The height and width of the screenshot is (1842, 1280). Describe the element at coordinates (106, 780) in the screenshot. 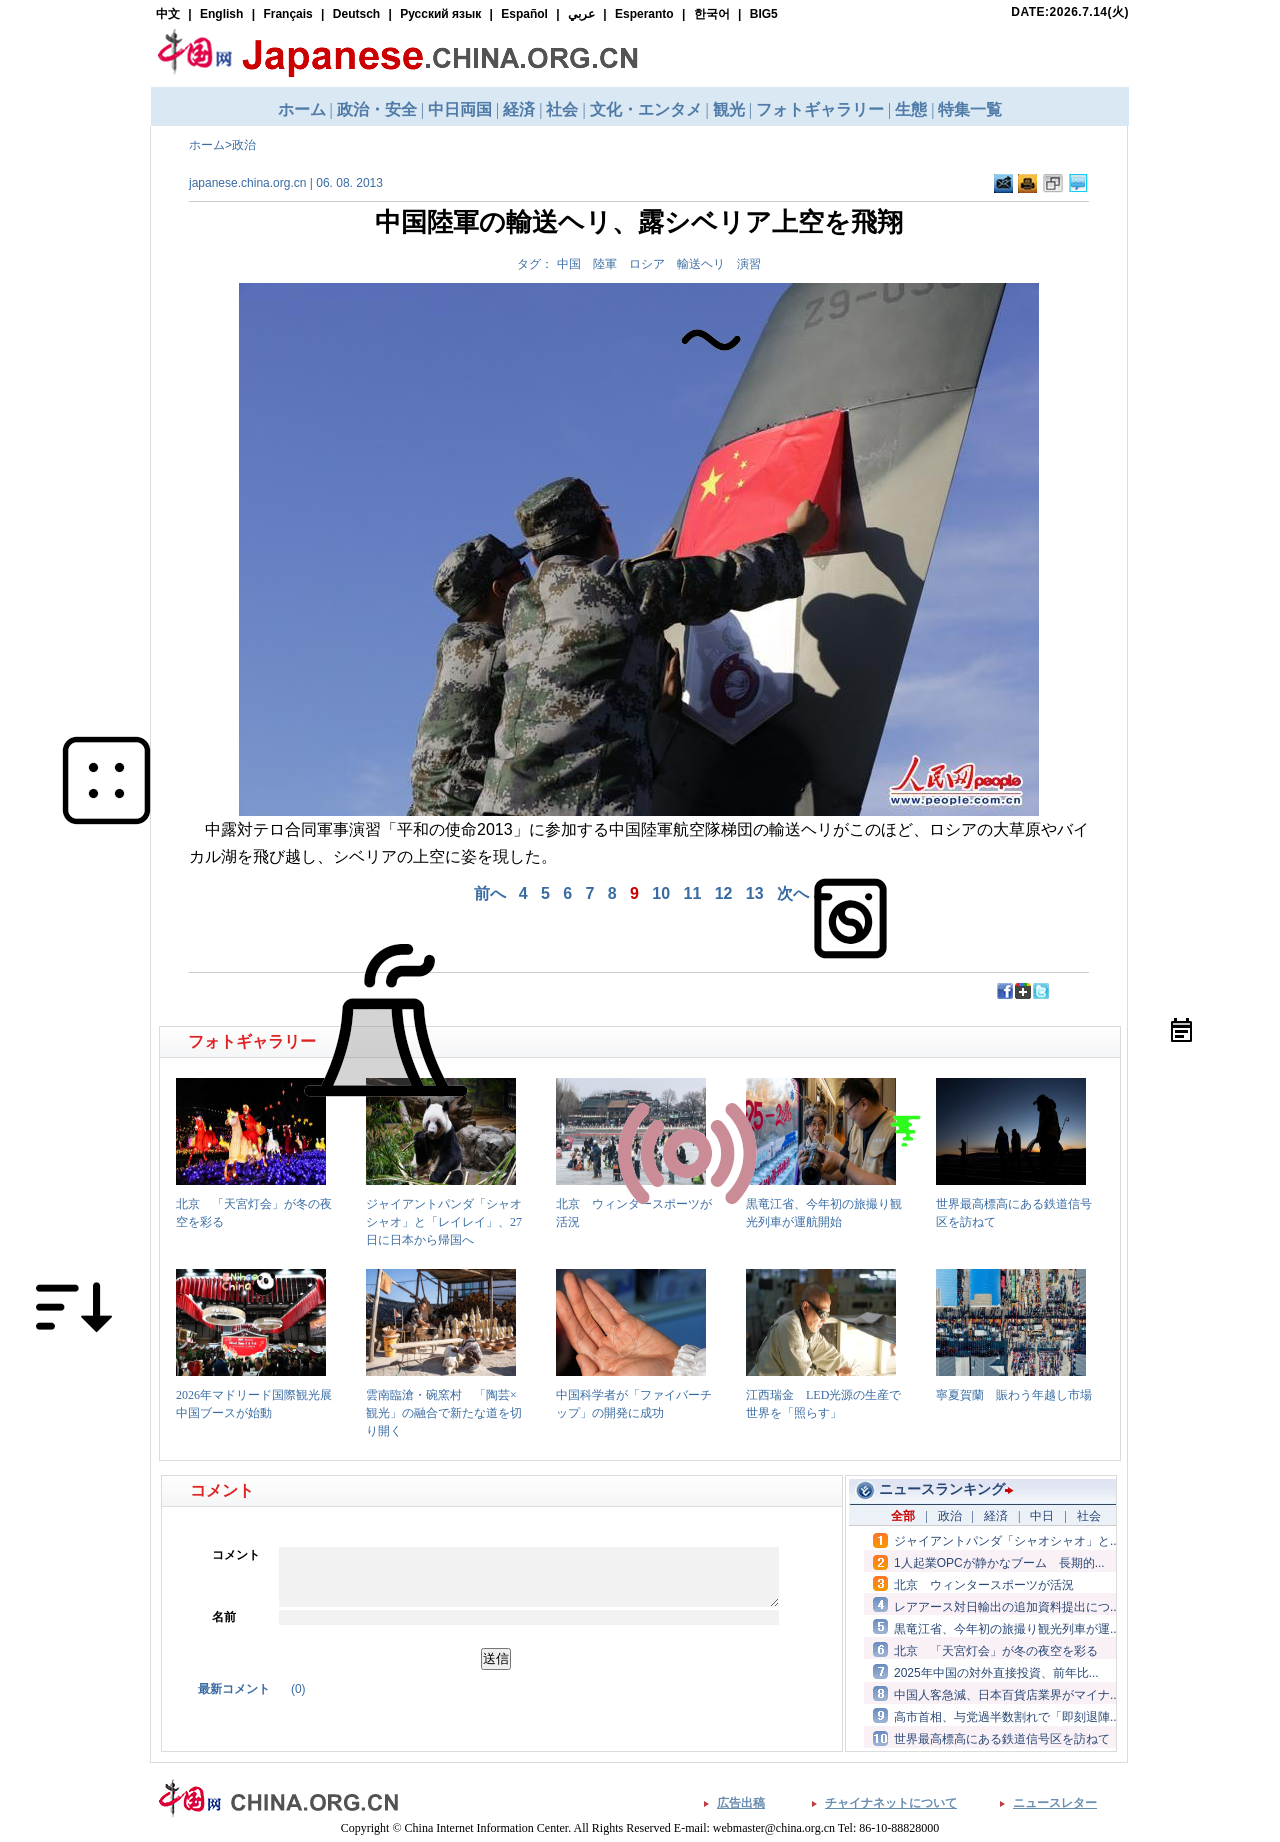

I see `roll or randomize with a value of four` at that location.